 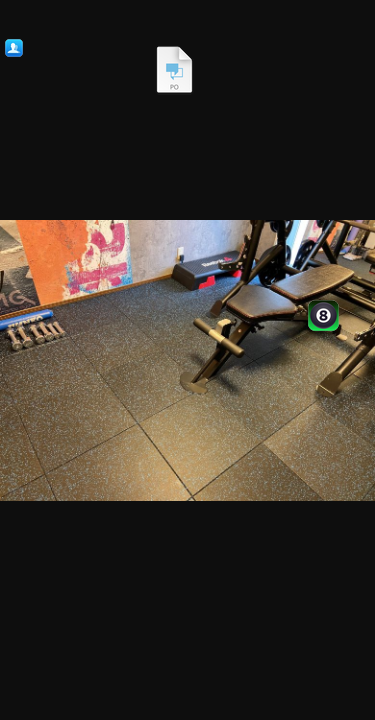 What do you see at coordinates (174, 70) in the screenshot?
I see `a PO translation file` at bounding box center [174, 70].